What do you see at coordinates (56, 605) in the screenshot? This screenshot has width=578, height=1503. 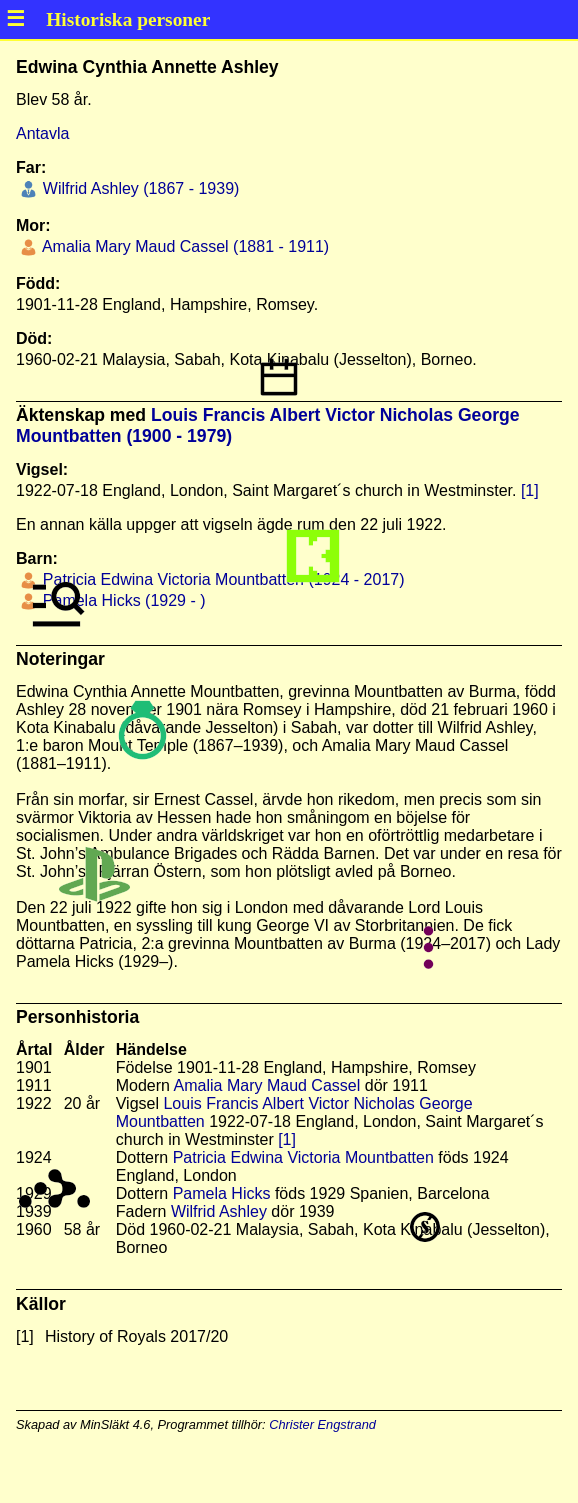 I see `search within menu options` at bounding box center [56, 605].